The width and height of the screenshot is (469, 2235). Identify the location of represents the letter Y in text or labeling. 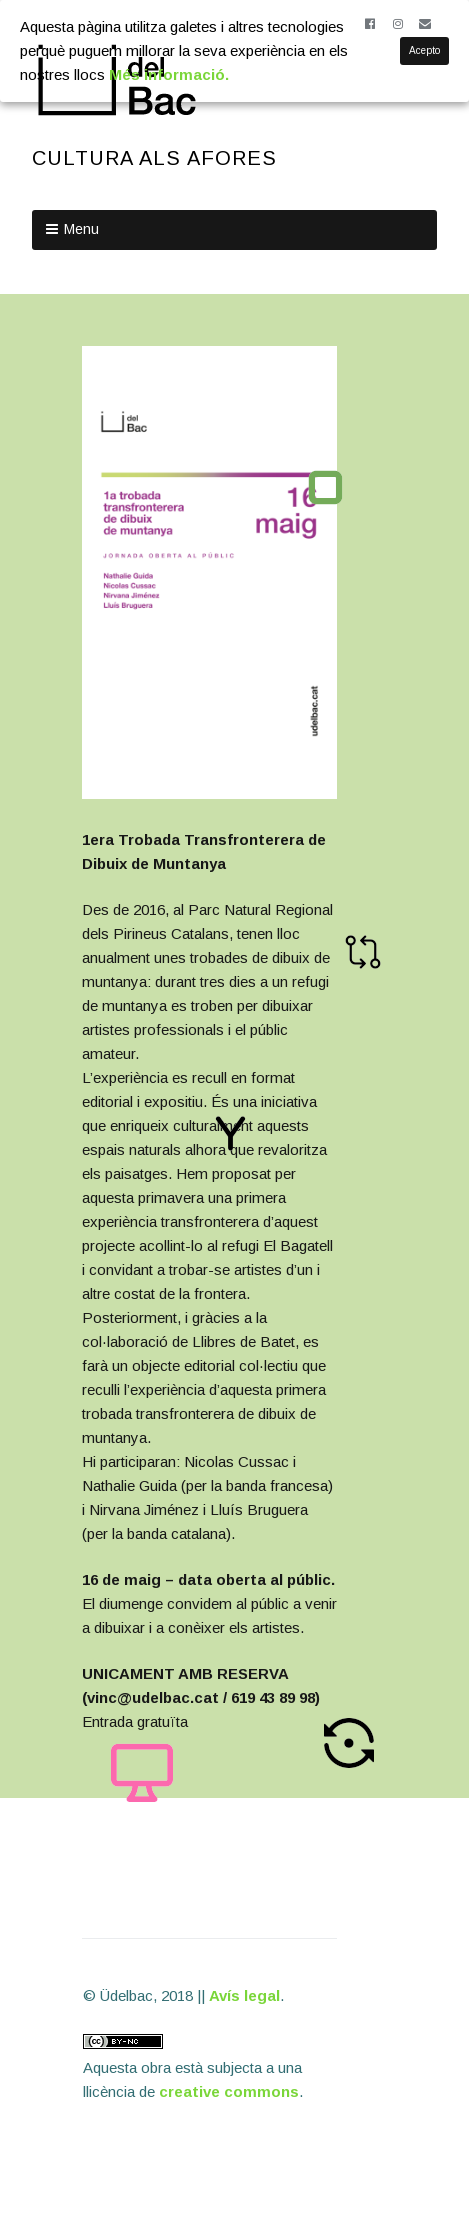
(230, 1133).